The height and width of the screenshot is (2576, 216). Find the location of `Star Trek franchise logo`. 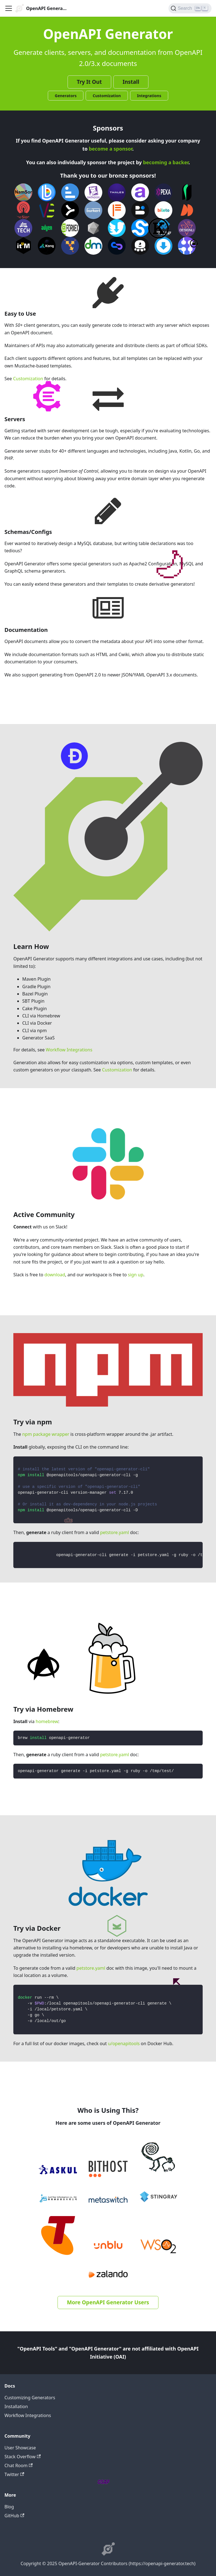

Star Trek franchise logo is located at coordinates (43, 1664).